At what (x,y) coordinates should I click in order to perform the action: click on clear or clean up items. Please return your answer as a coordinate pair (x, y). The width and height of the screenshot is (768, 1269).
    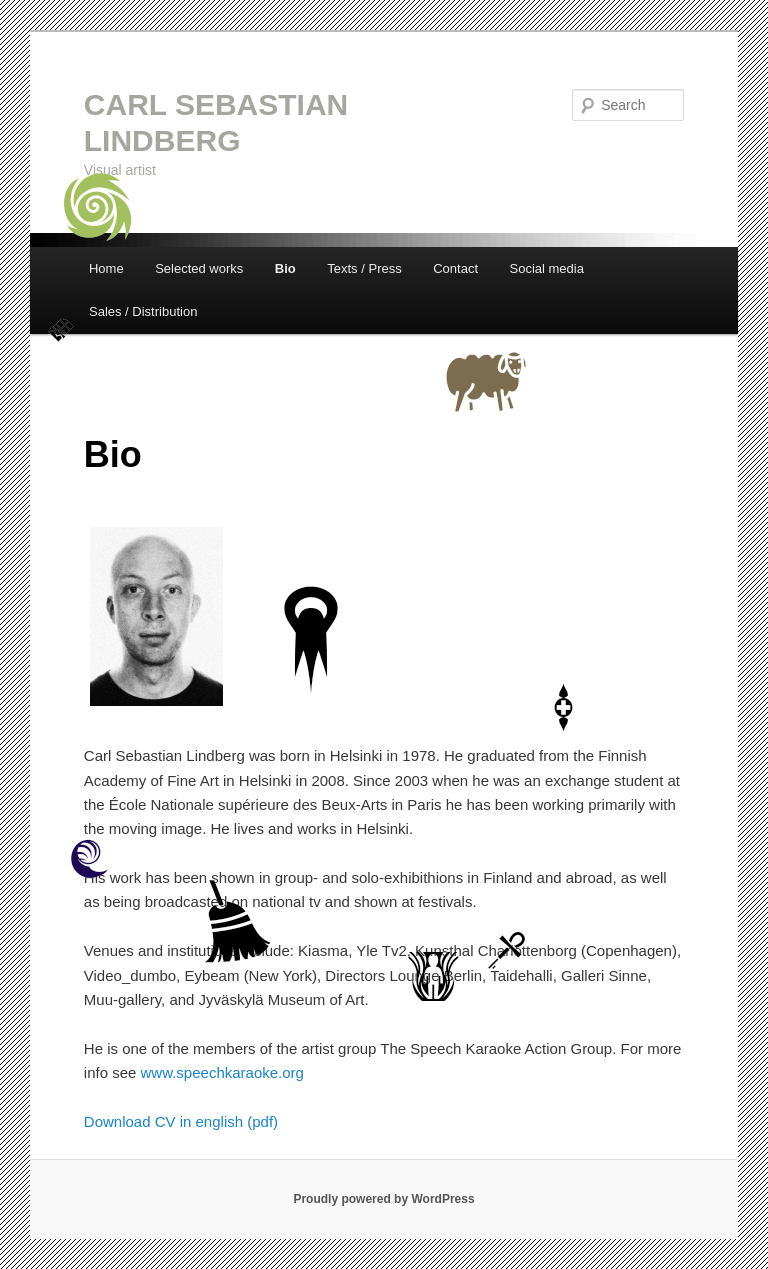
    Looking at the image, I should click on (227, 922).